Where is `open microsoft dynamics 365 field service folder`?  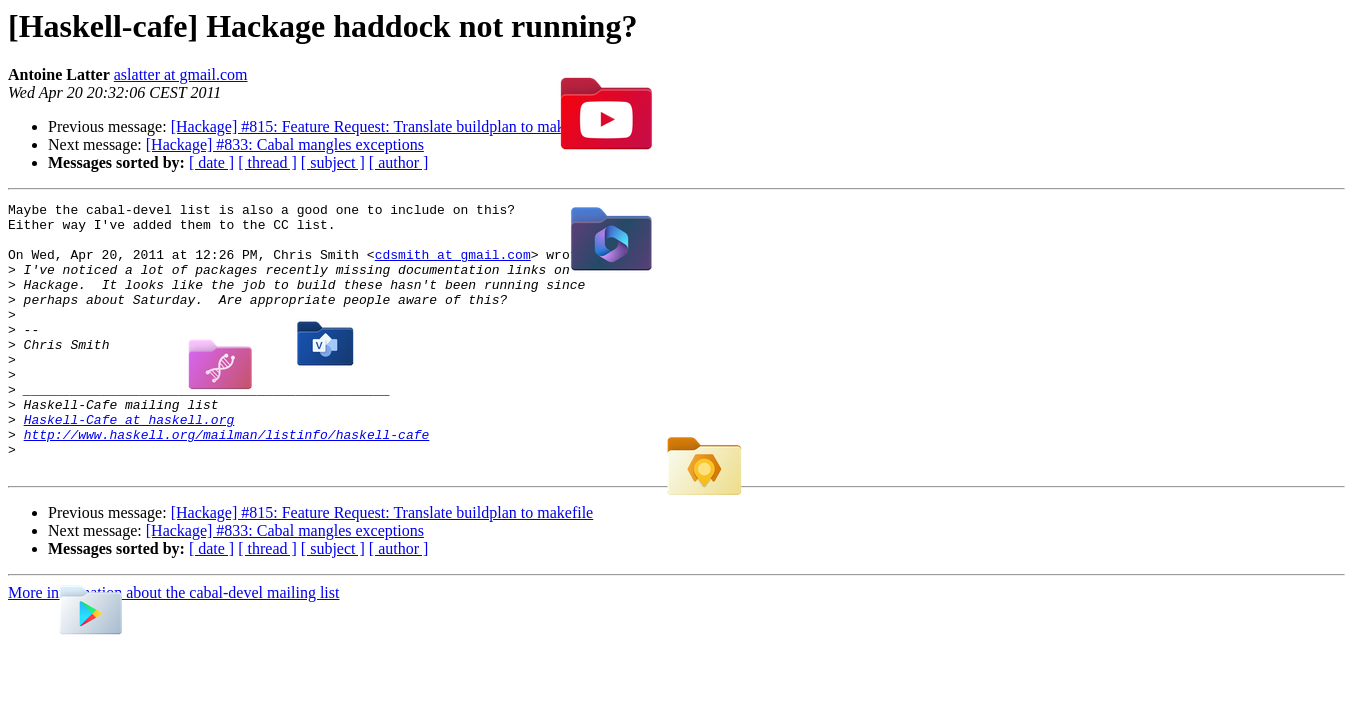 open microsoft dynamics 365 field service folder is located at coordinates (704, 468).